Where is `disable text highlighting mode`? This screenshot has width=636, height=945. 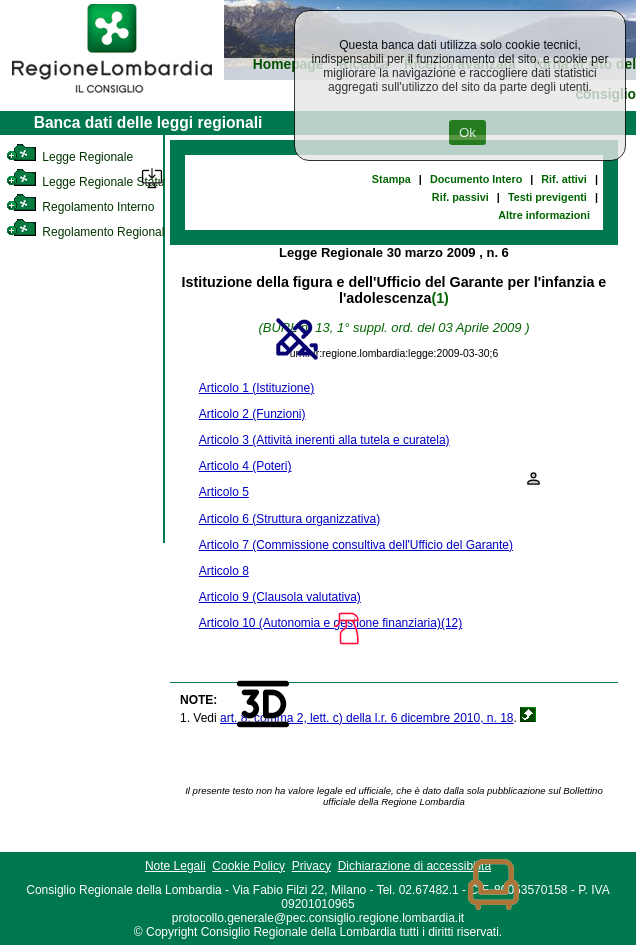 disable text highlighting mode is located at coordinates (297, 339).